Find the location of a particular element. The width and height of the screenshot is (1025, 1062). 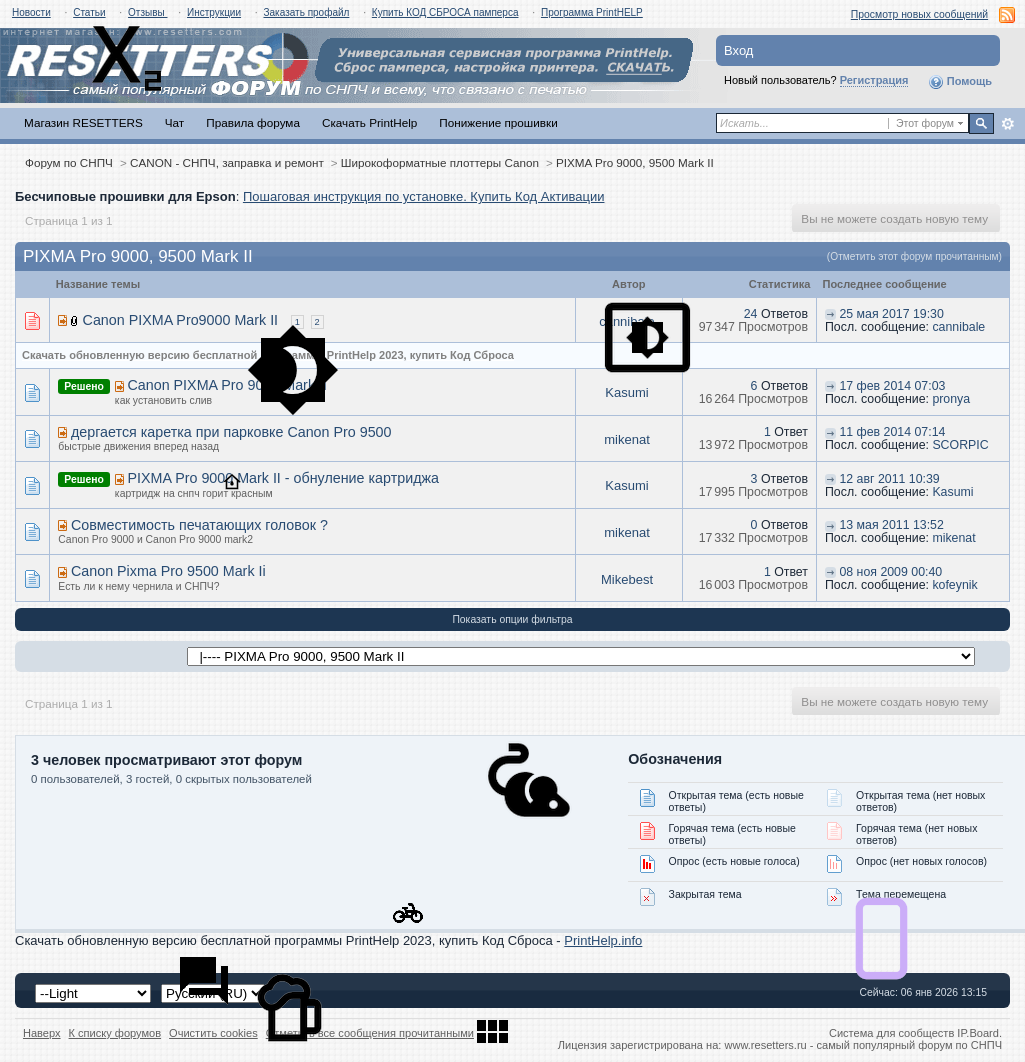

view nearby bike routes or cycling directions is located at coordinates (408, 913).